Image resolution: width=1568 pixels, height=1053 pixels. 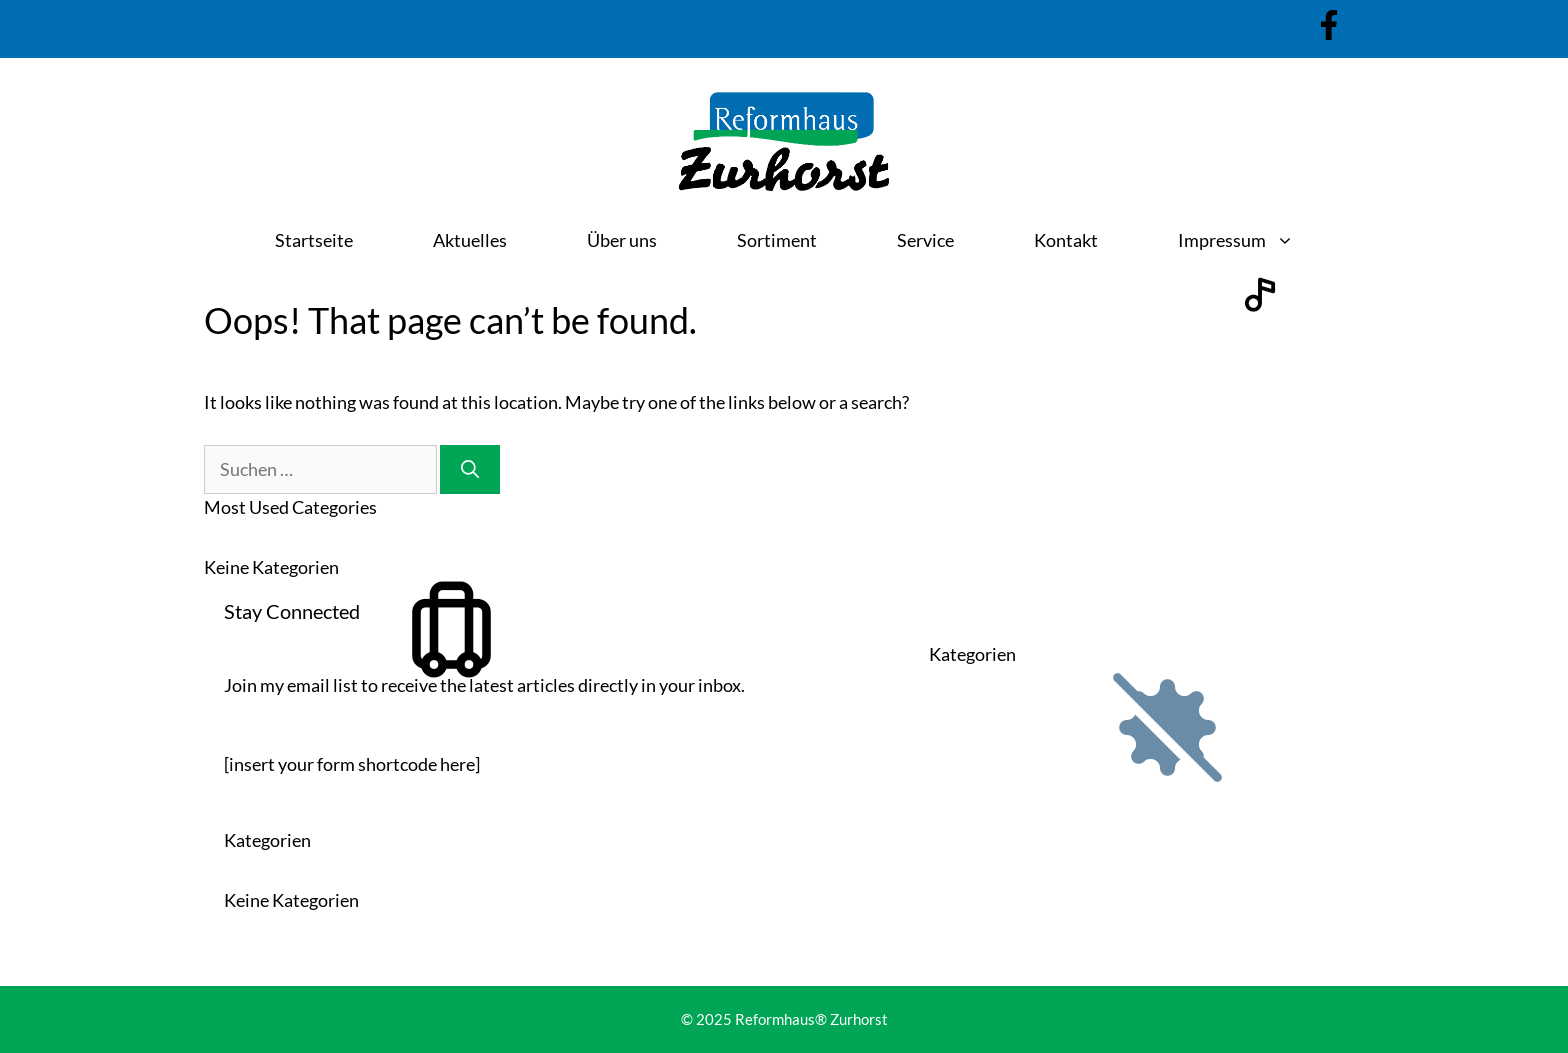 What do you see at coordinates (1260, 294) in the screenshot?
I see `access music or audio player` at bounding box center [1260, 294].